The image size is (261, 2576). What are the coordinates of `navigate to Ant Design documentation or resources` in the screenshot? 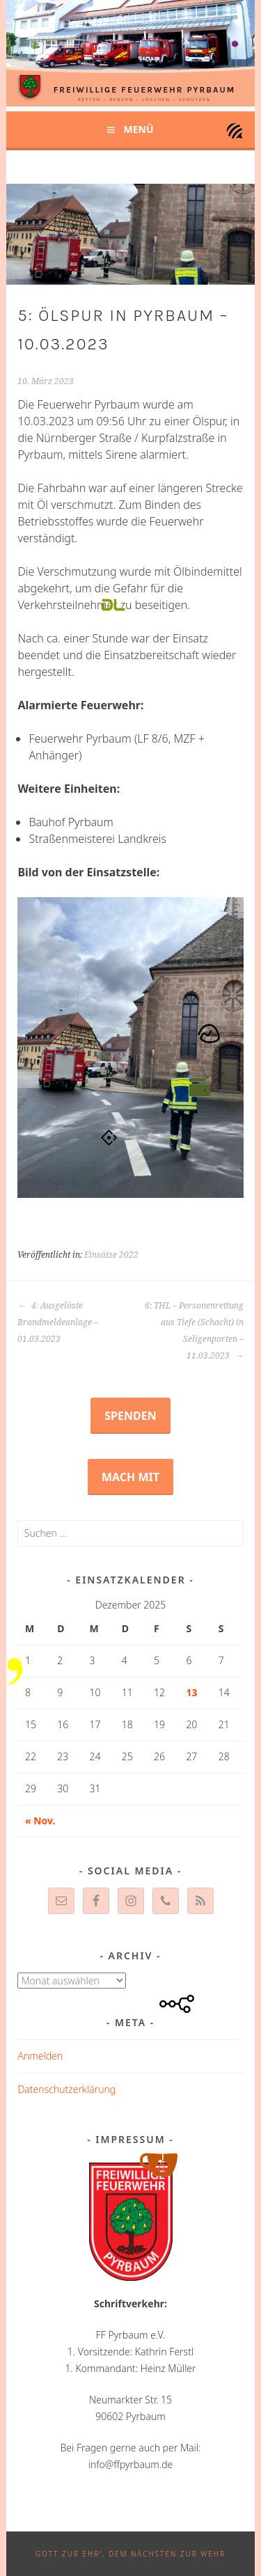 It's located at (109, 1137).